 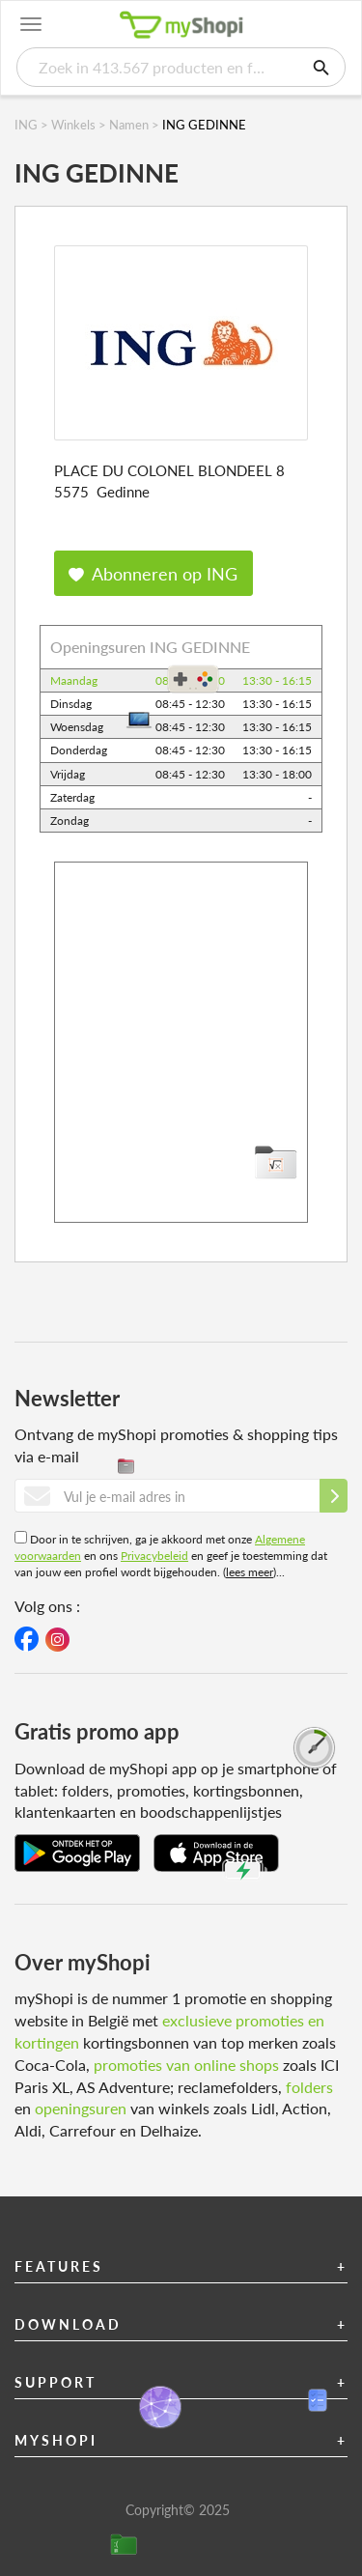 I want to click on folder containing LibreOffice Math formula files, so click(x=275, y=1163).